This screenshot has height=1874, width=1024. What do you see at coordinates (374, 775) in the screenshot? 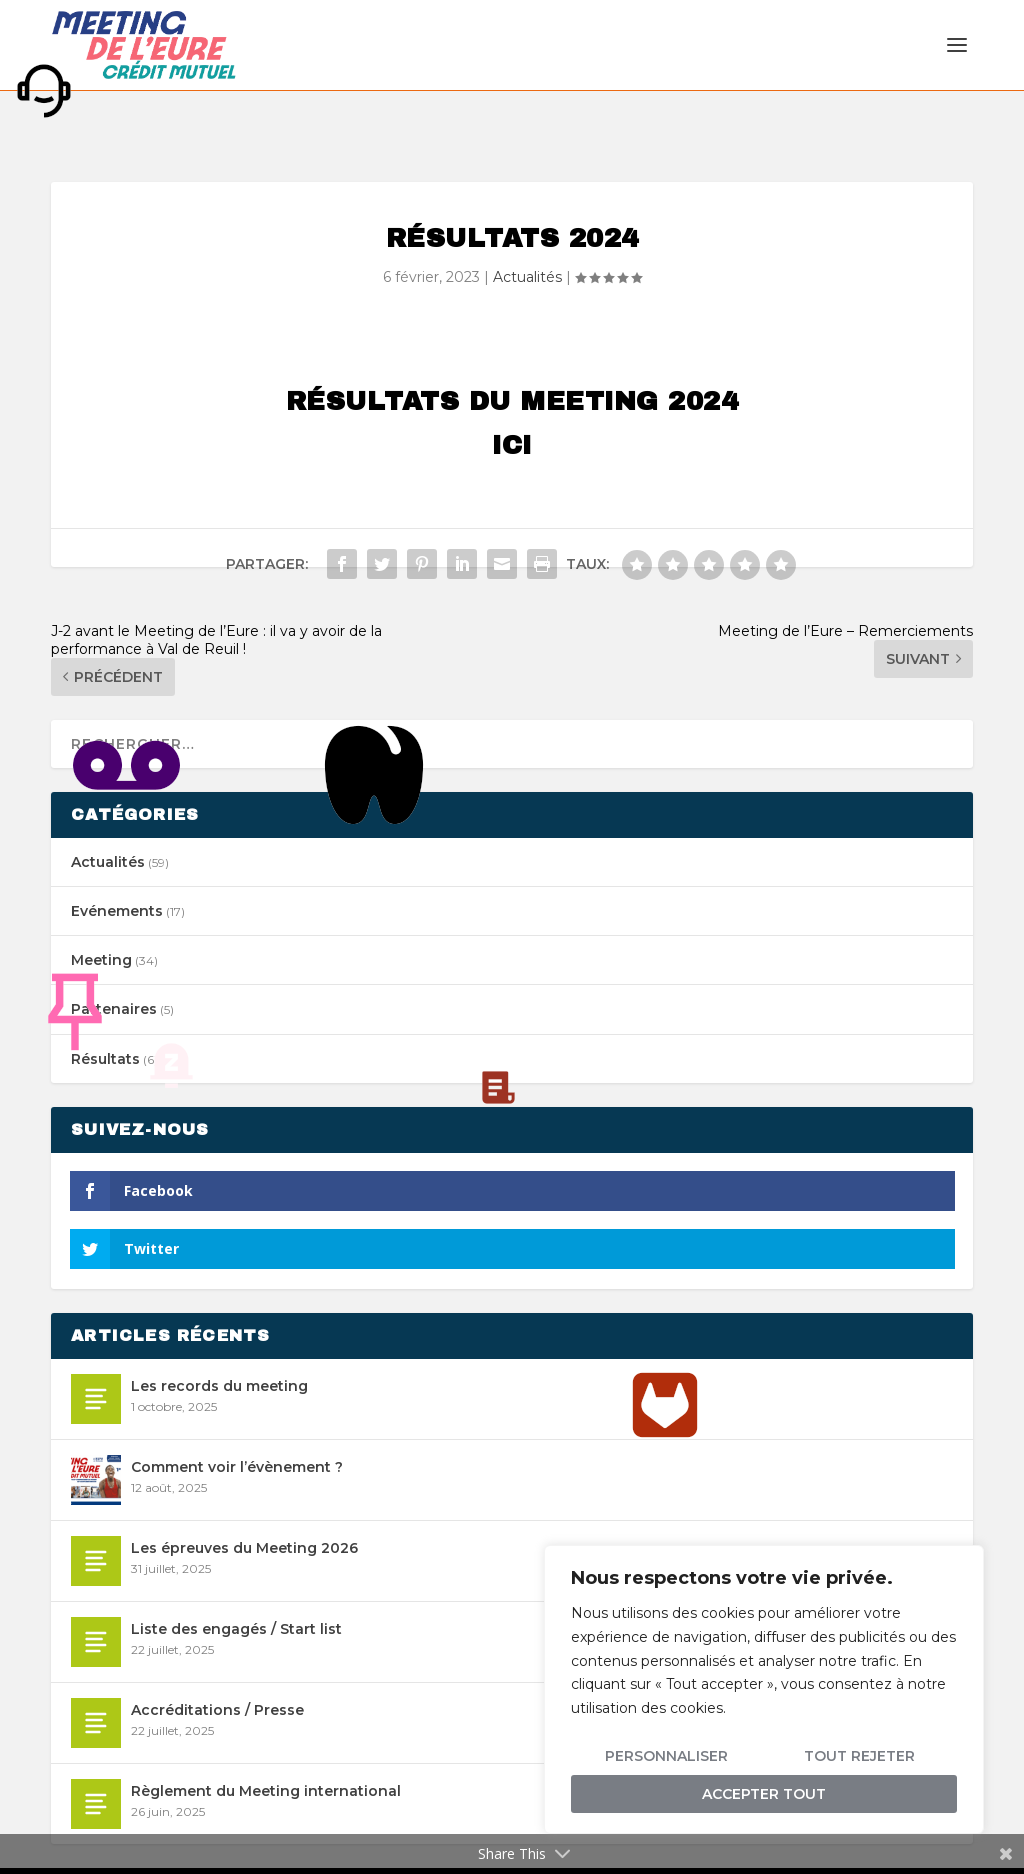
I see `access dental or oral health features` at bounding box center [374, 775].